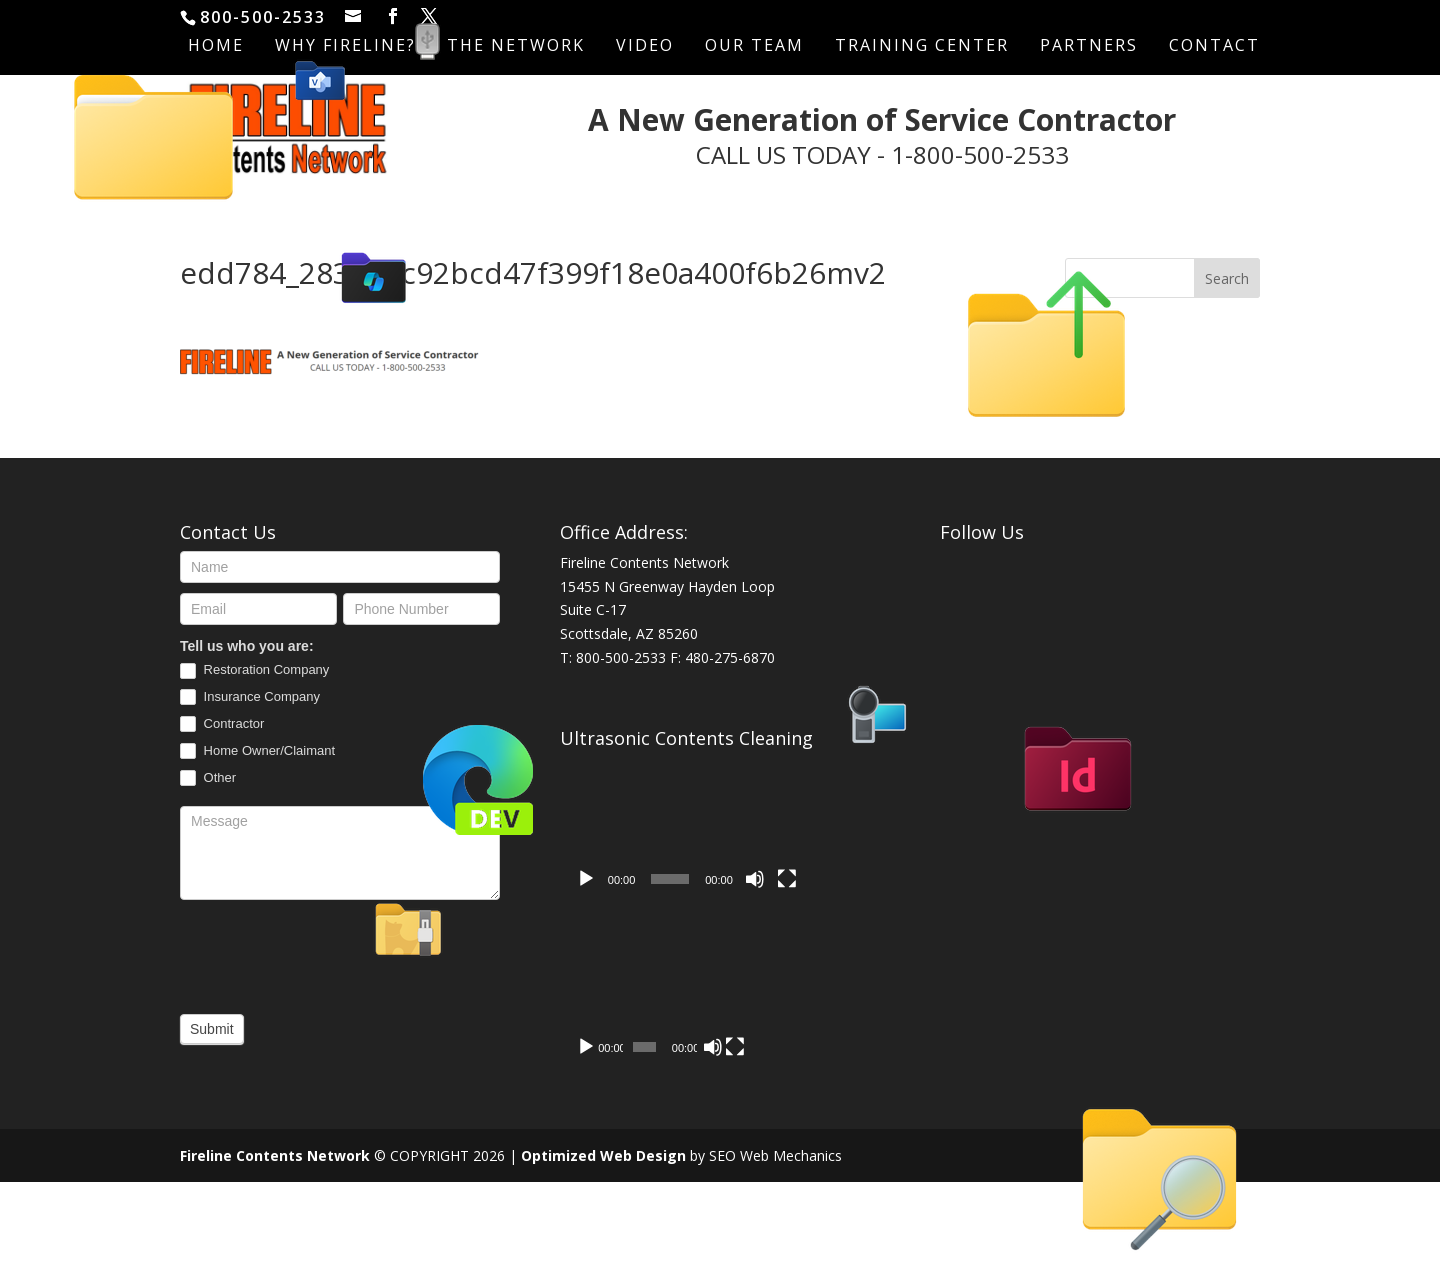  What do you see at coordinates (373, 279) in the screenshot?
I see `open folder containing Microsoft Copilot files` at bounding box center [373, 279].